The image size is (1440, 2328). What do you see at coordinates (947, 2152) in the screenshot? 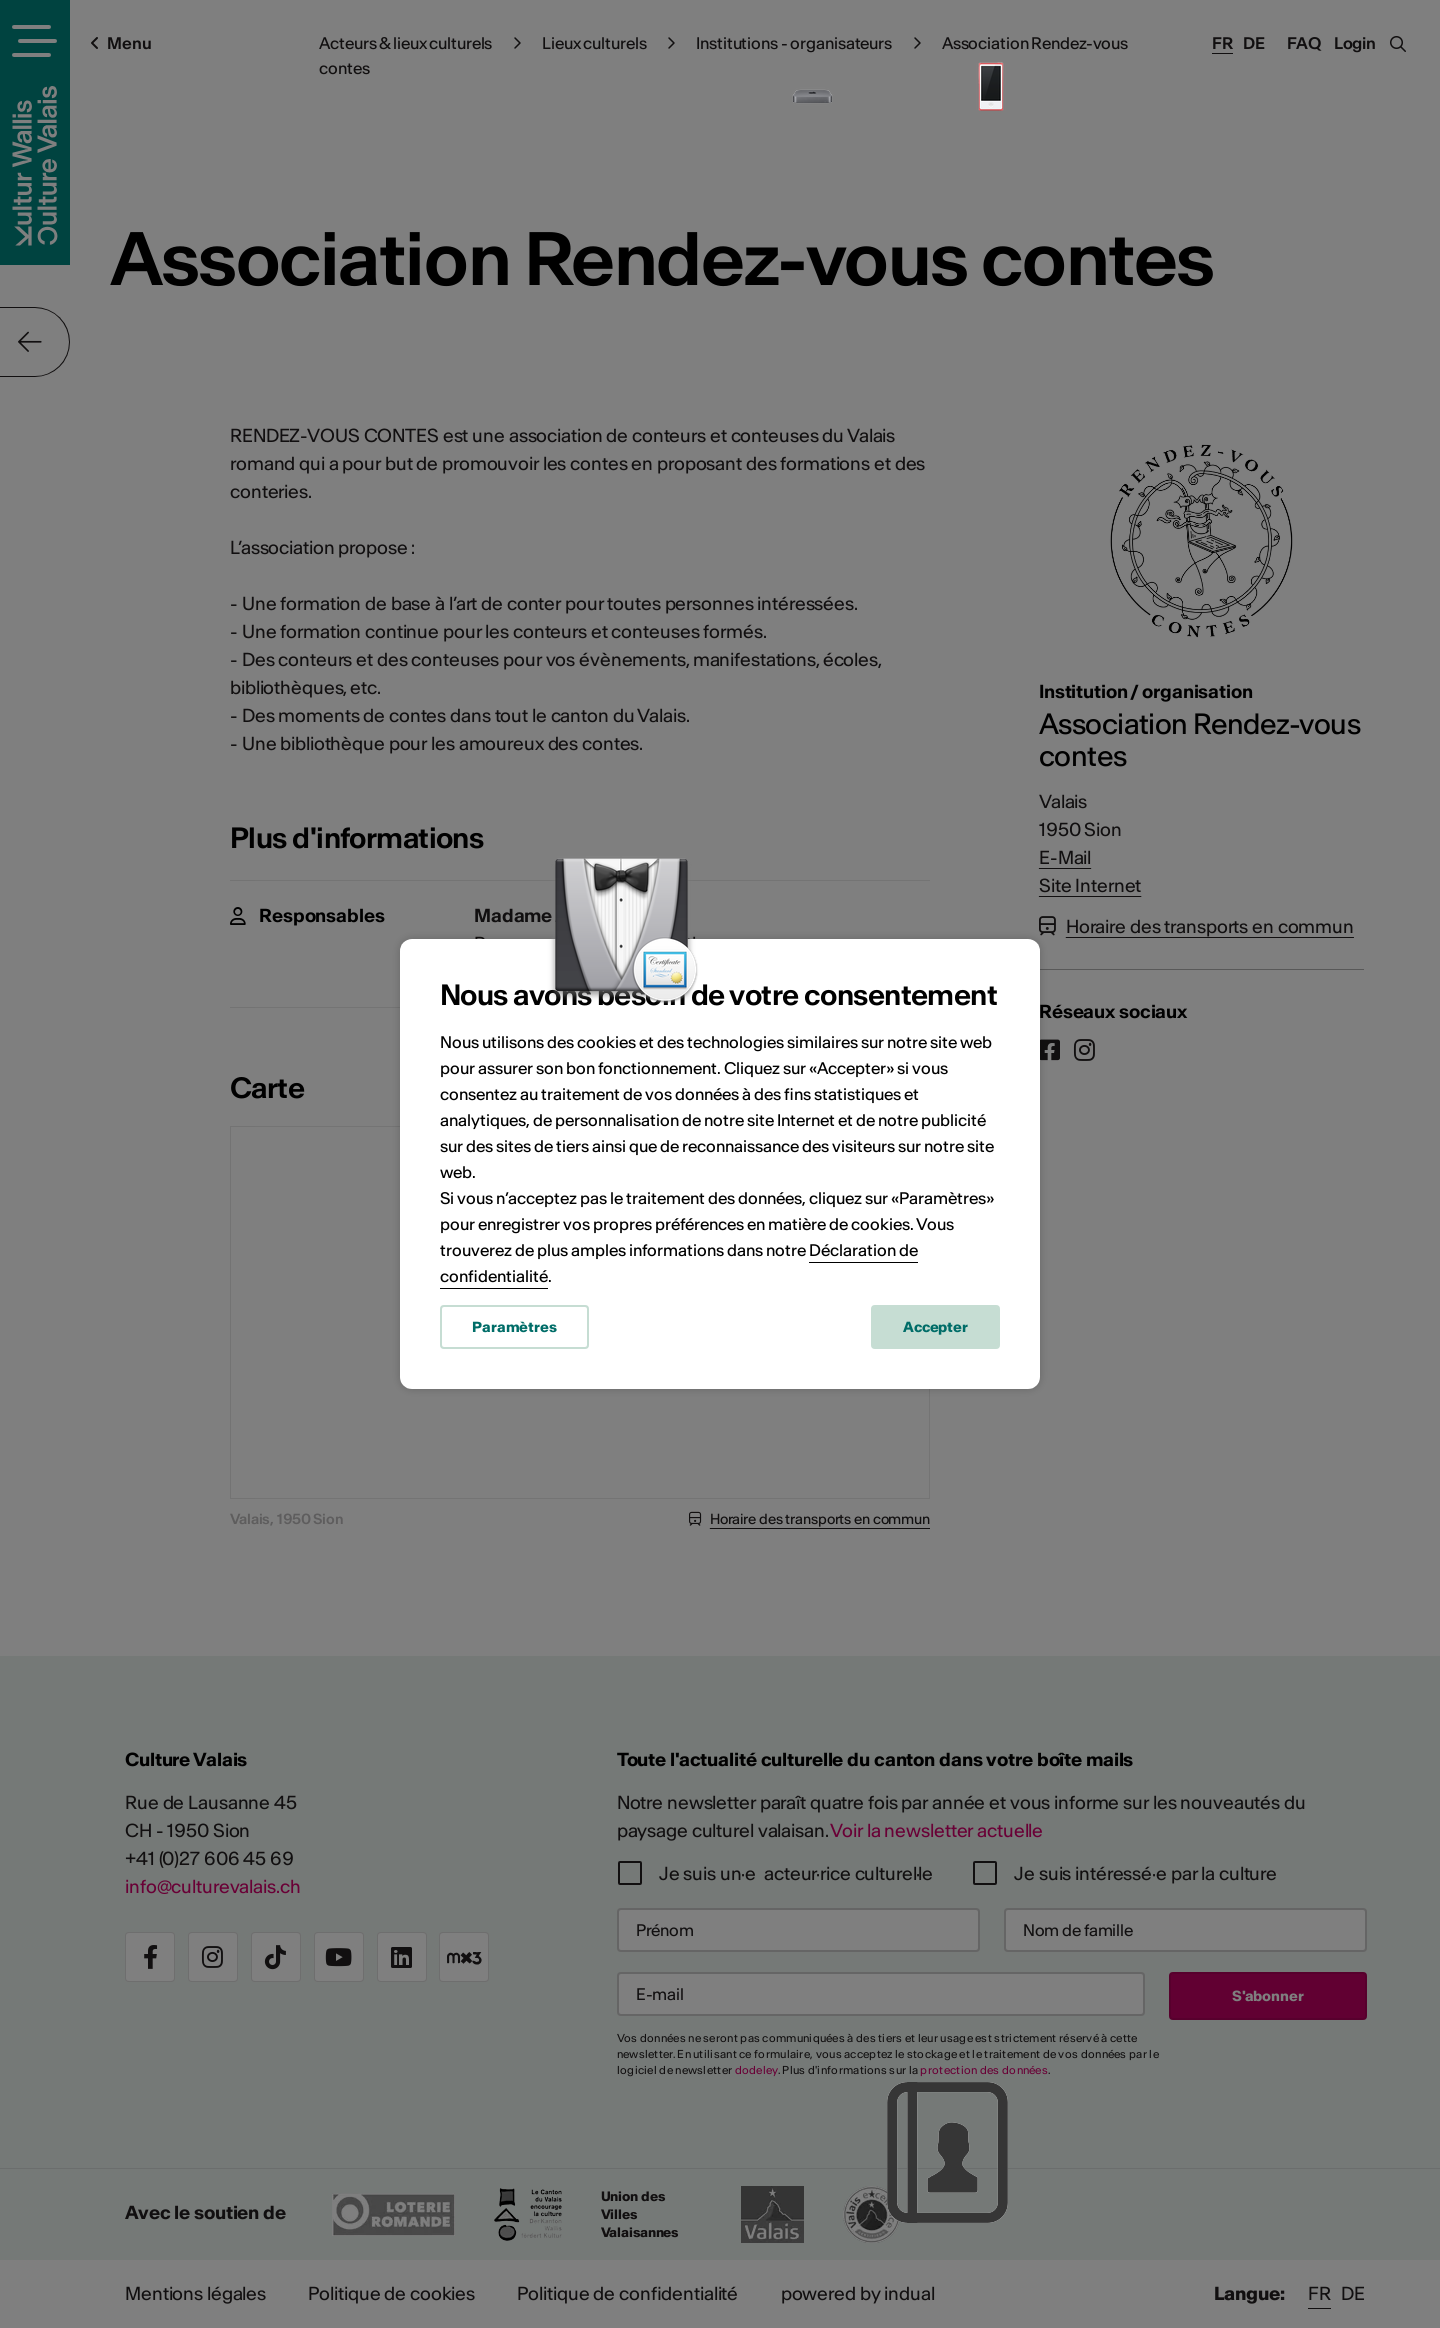
I see `open contacts or address book` at bounding box center [947, 2152].